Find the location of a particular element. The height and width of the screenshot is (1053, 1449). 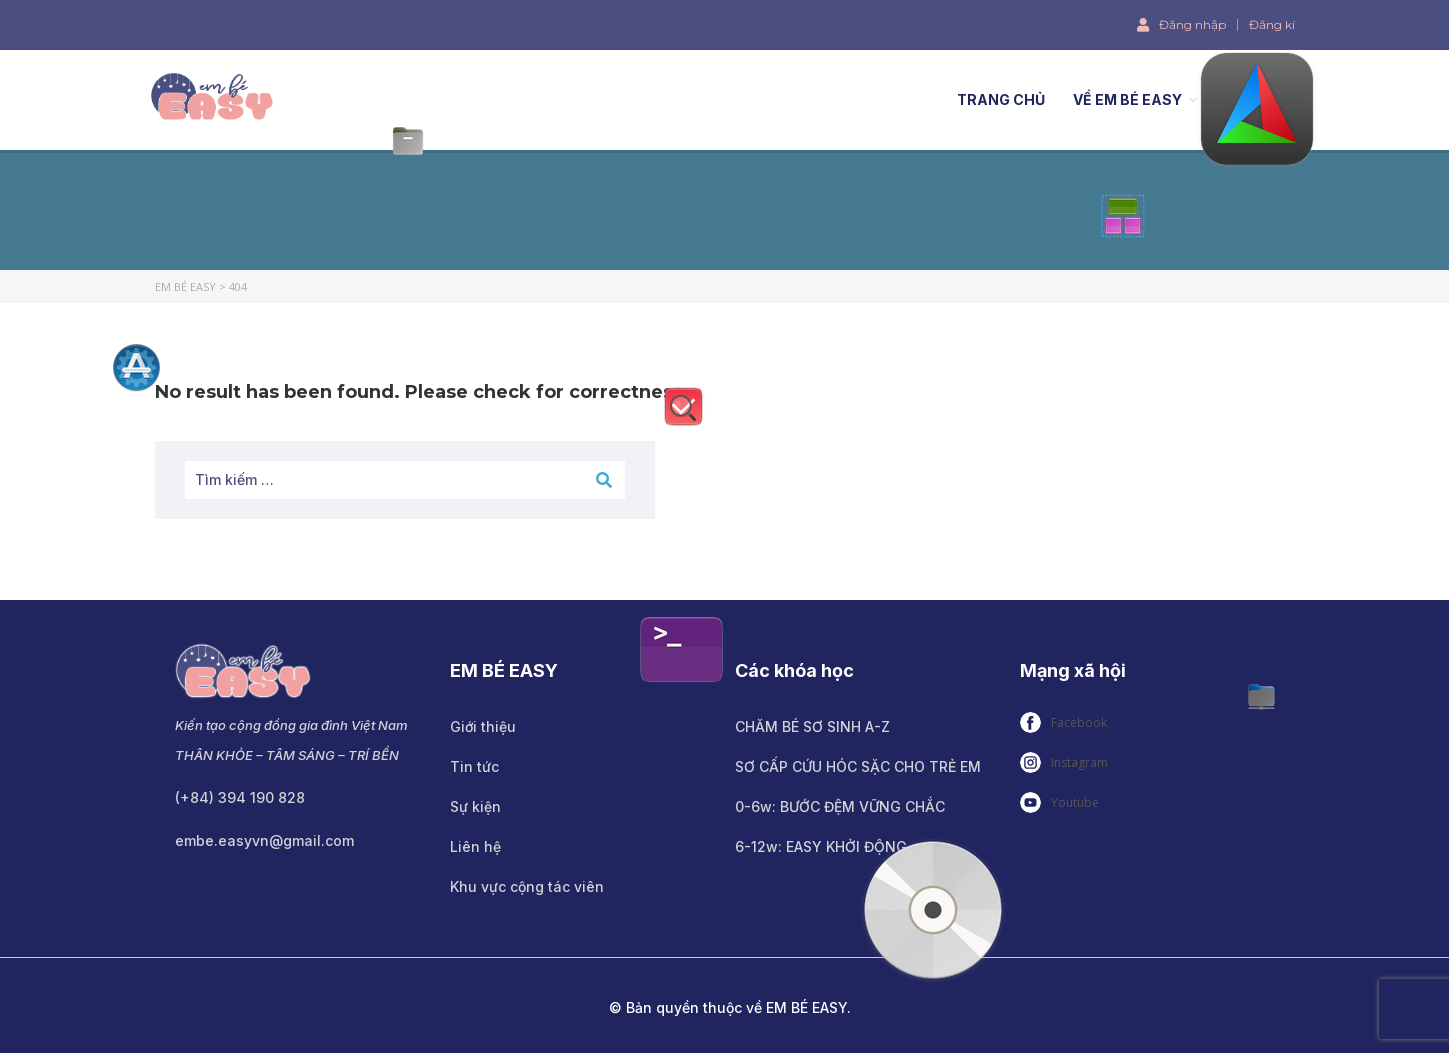

open cmake build automation tool is located at coordinates (1257, 109).